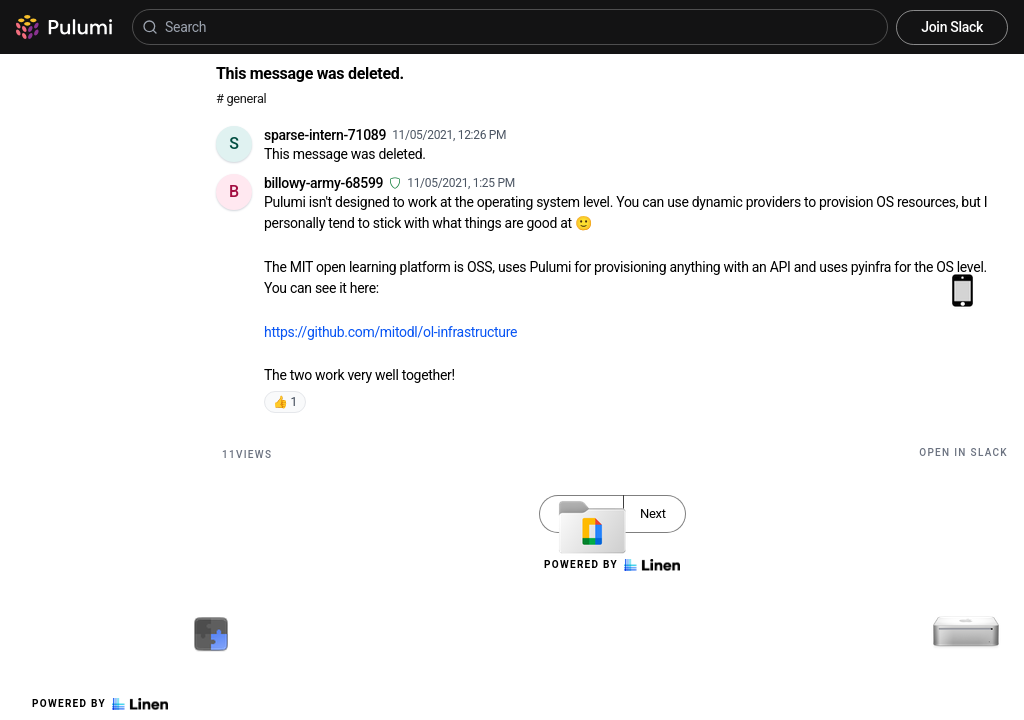 This screenshot has width=1024, height=720. Describe the element at coordinates (592, 529) in the screenshot. I see `open folder containing google docs files` at that location.